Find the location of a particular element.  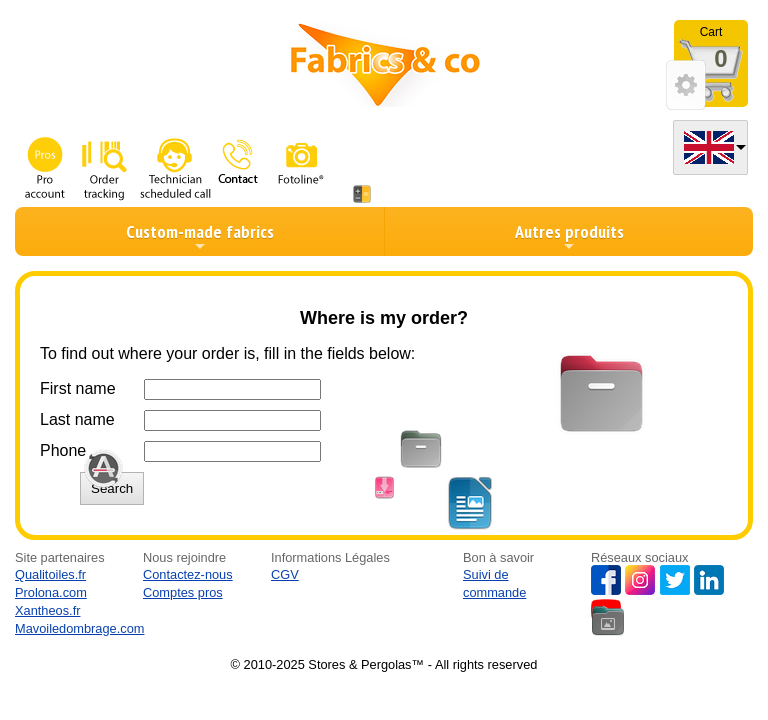

open LibreOffice Writer application is located at coordinates (470, 503).